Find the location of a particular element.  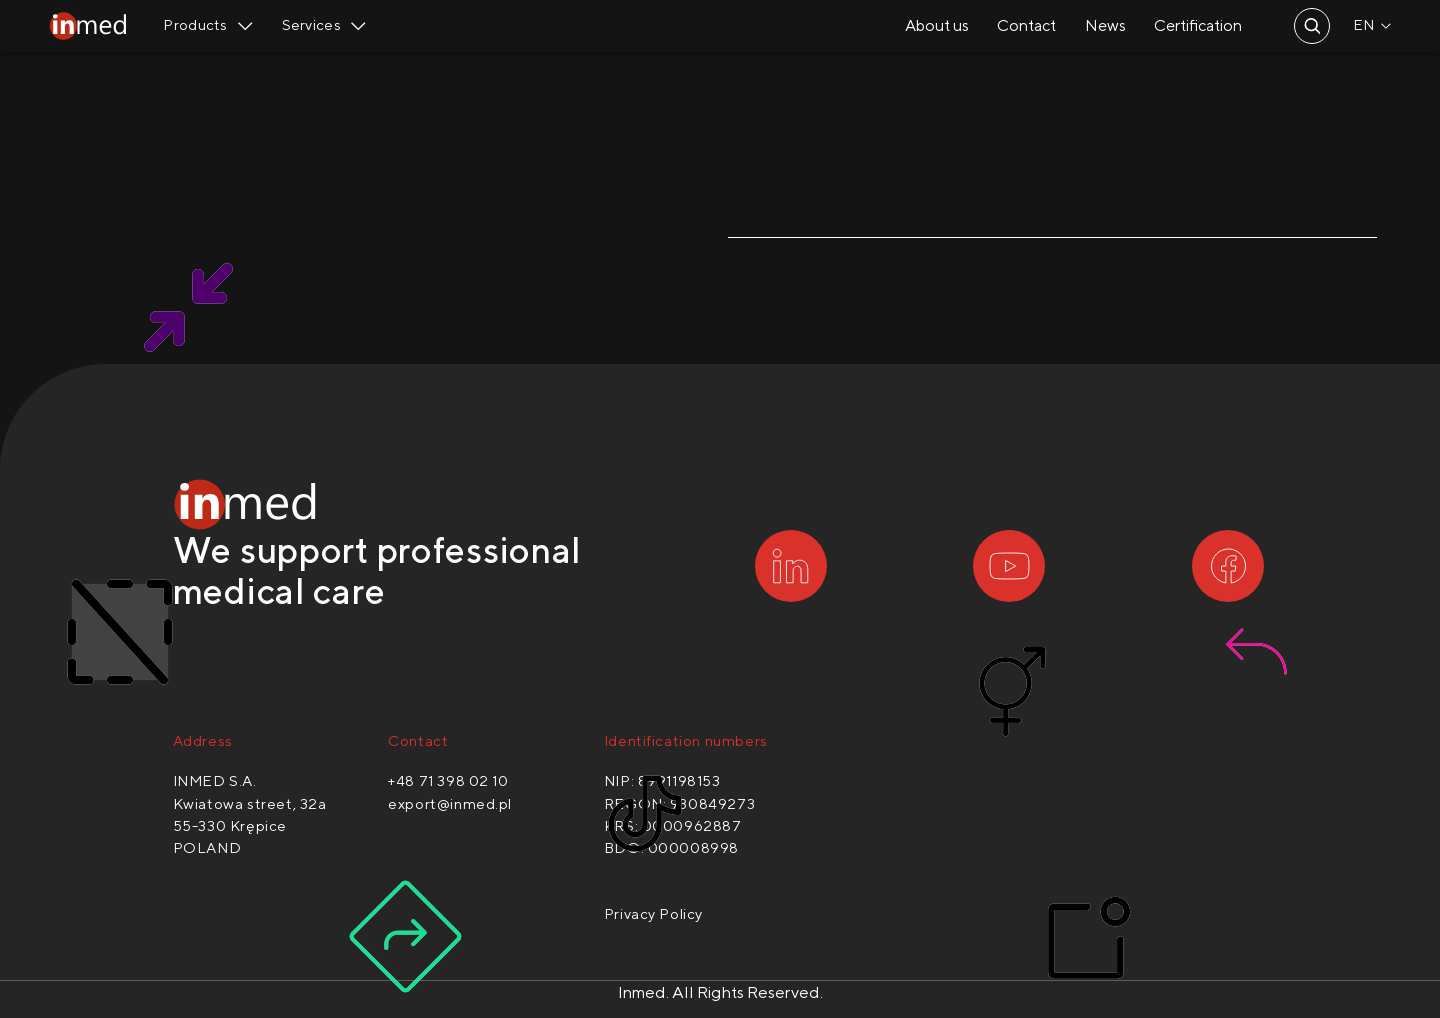

indicates intersex gender identity option is located at coordinates (1009, 690).